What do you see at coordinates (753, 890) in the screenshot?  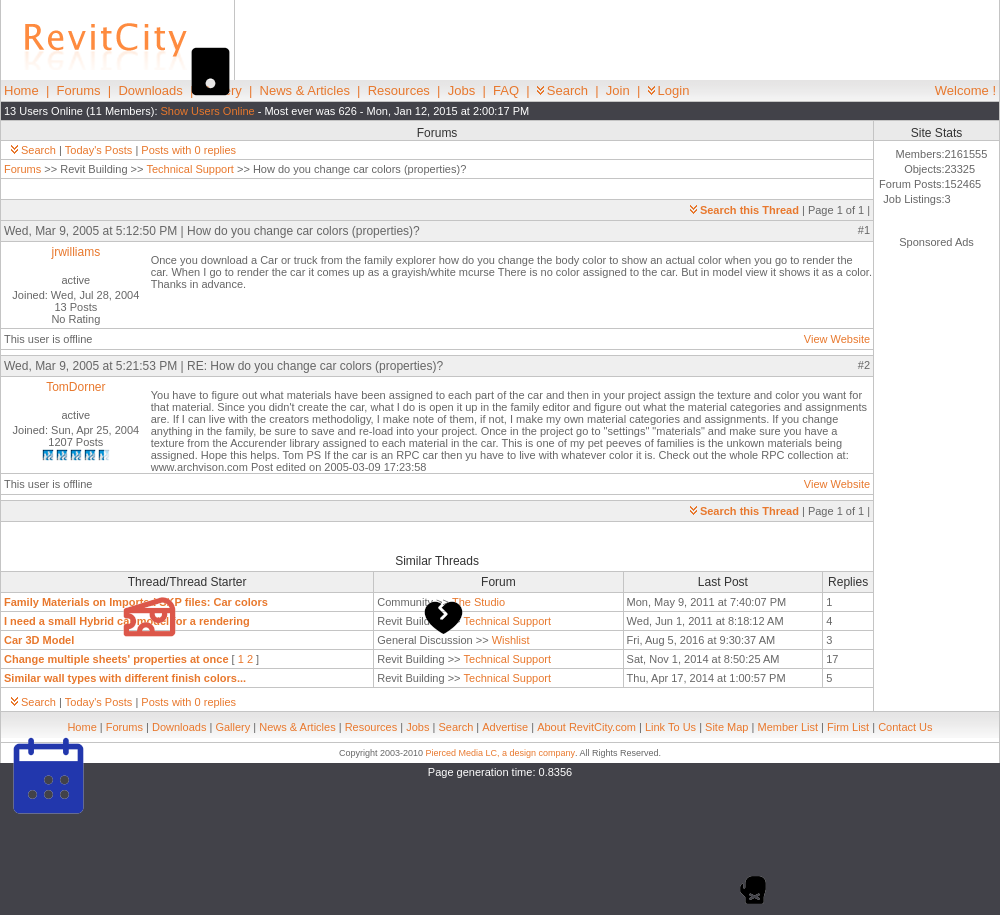 I see `access boxing or combat sports content` at bounding box center [753, 890].